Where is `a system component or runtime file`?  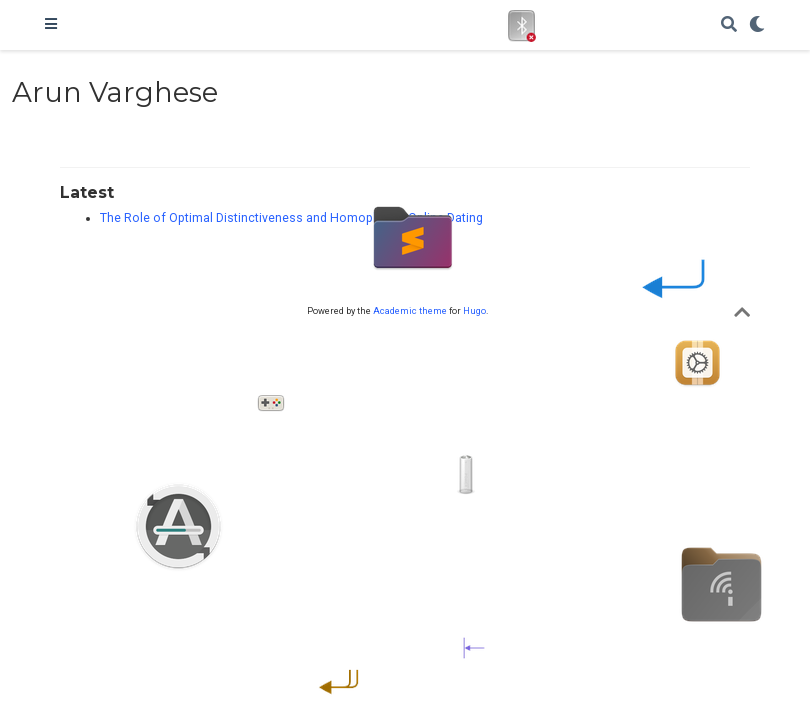
a system component or runtime file is located at coordinates (697, 363).